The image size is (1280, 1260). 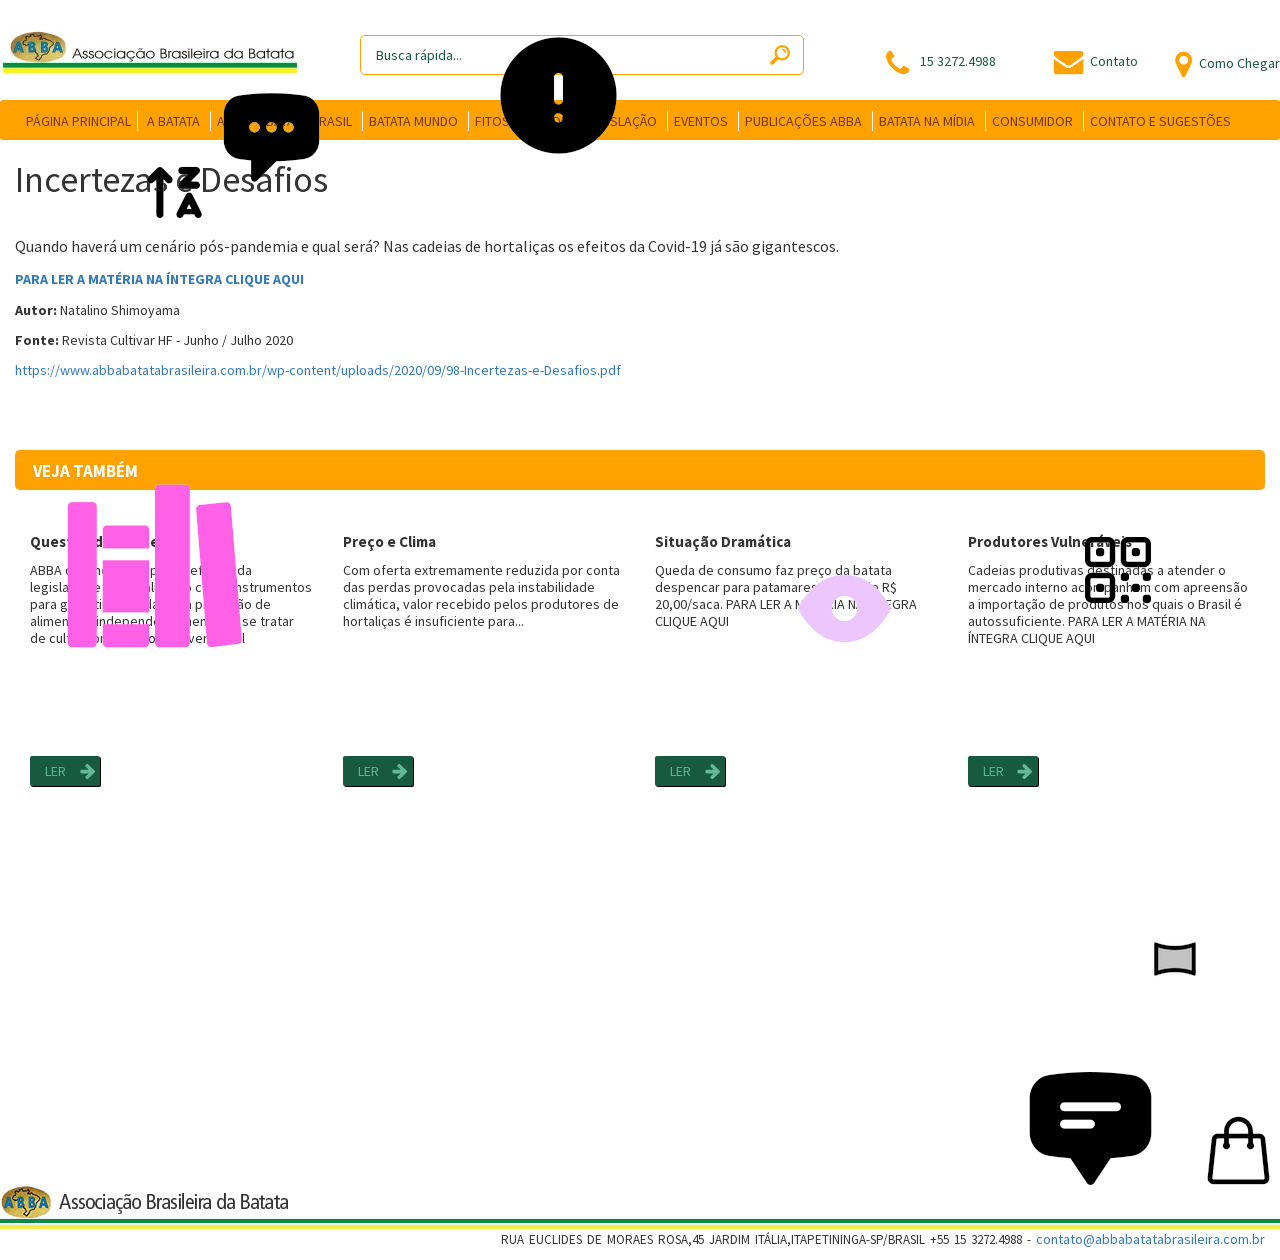 I want to click on sort list alphabetically from Z to A, so click(x=174, y=192).